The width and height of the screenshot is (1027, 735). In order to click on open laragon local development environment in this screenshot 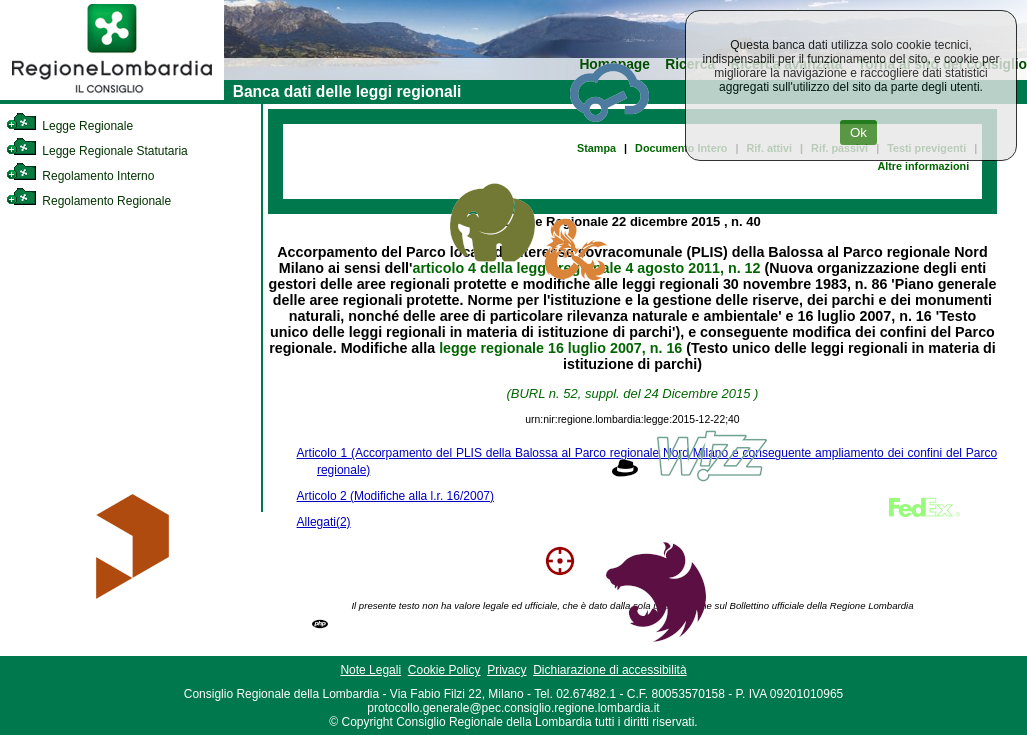, I will do `click(492, 222)`.